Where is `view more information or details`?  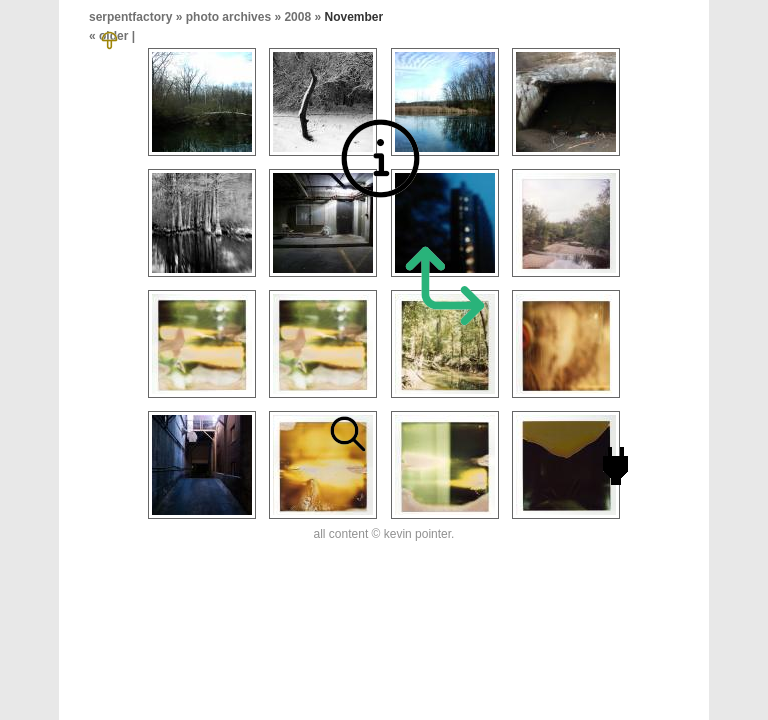 view more information or details is located at coordinates (380, 158).